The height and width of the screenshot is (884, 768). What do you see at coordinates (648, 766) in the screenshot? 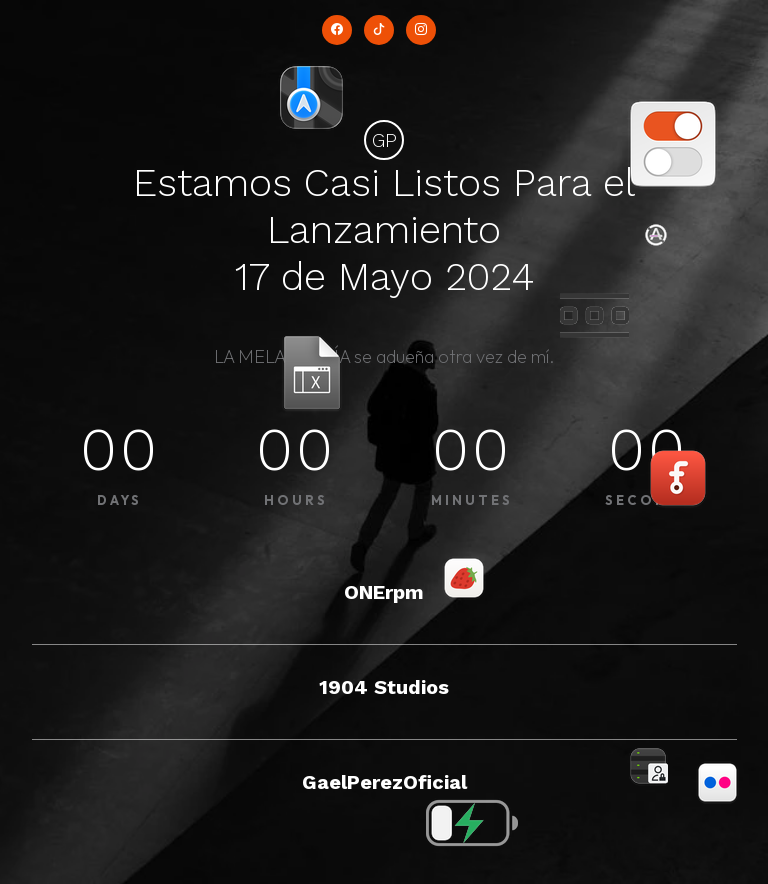
I see `configure NIS (network information service) server settings` at bounding box center [648, 766].